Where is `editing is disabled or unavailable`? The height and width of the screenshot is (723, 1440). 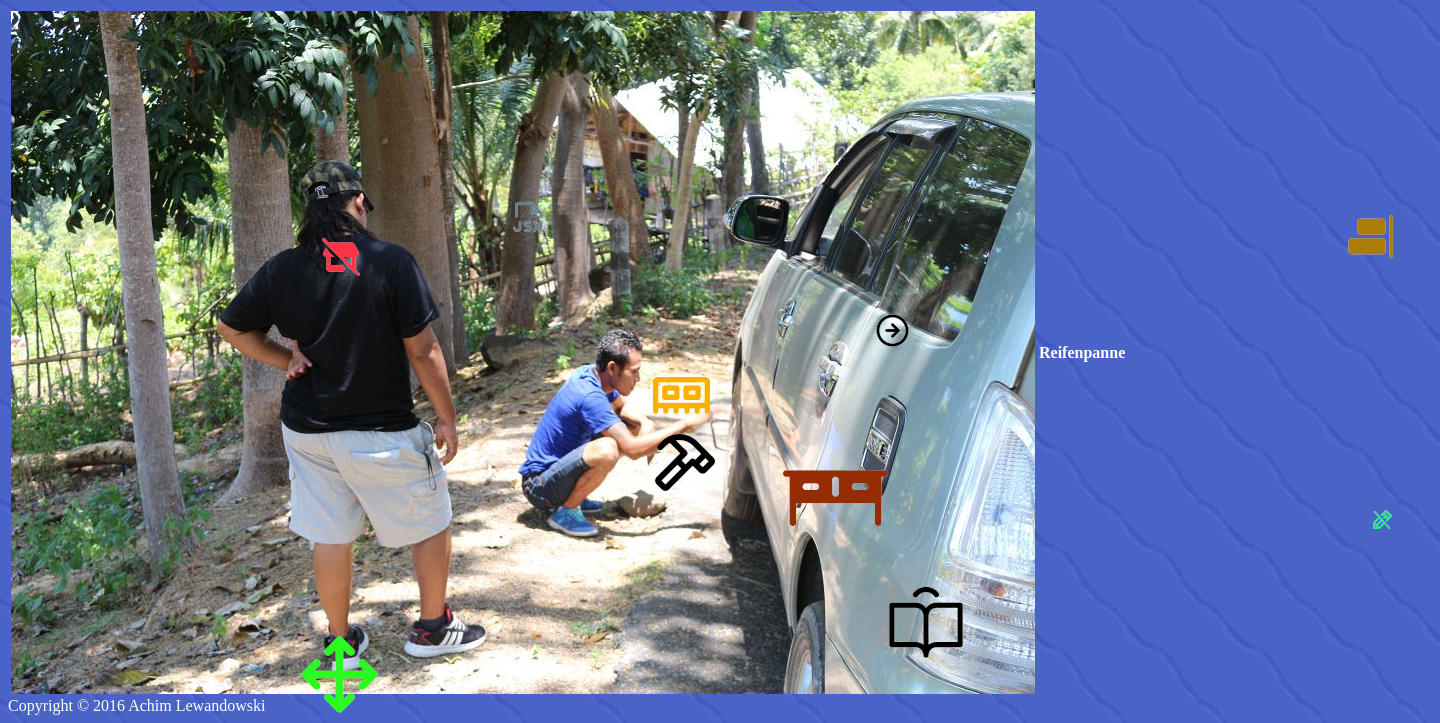
editing is disabled or unavailable is located at coordinates (1382, 520).